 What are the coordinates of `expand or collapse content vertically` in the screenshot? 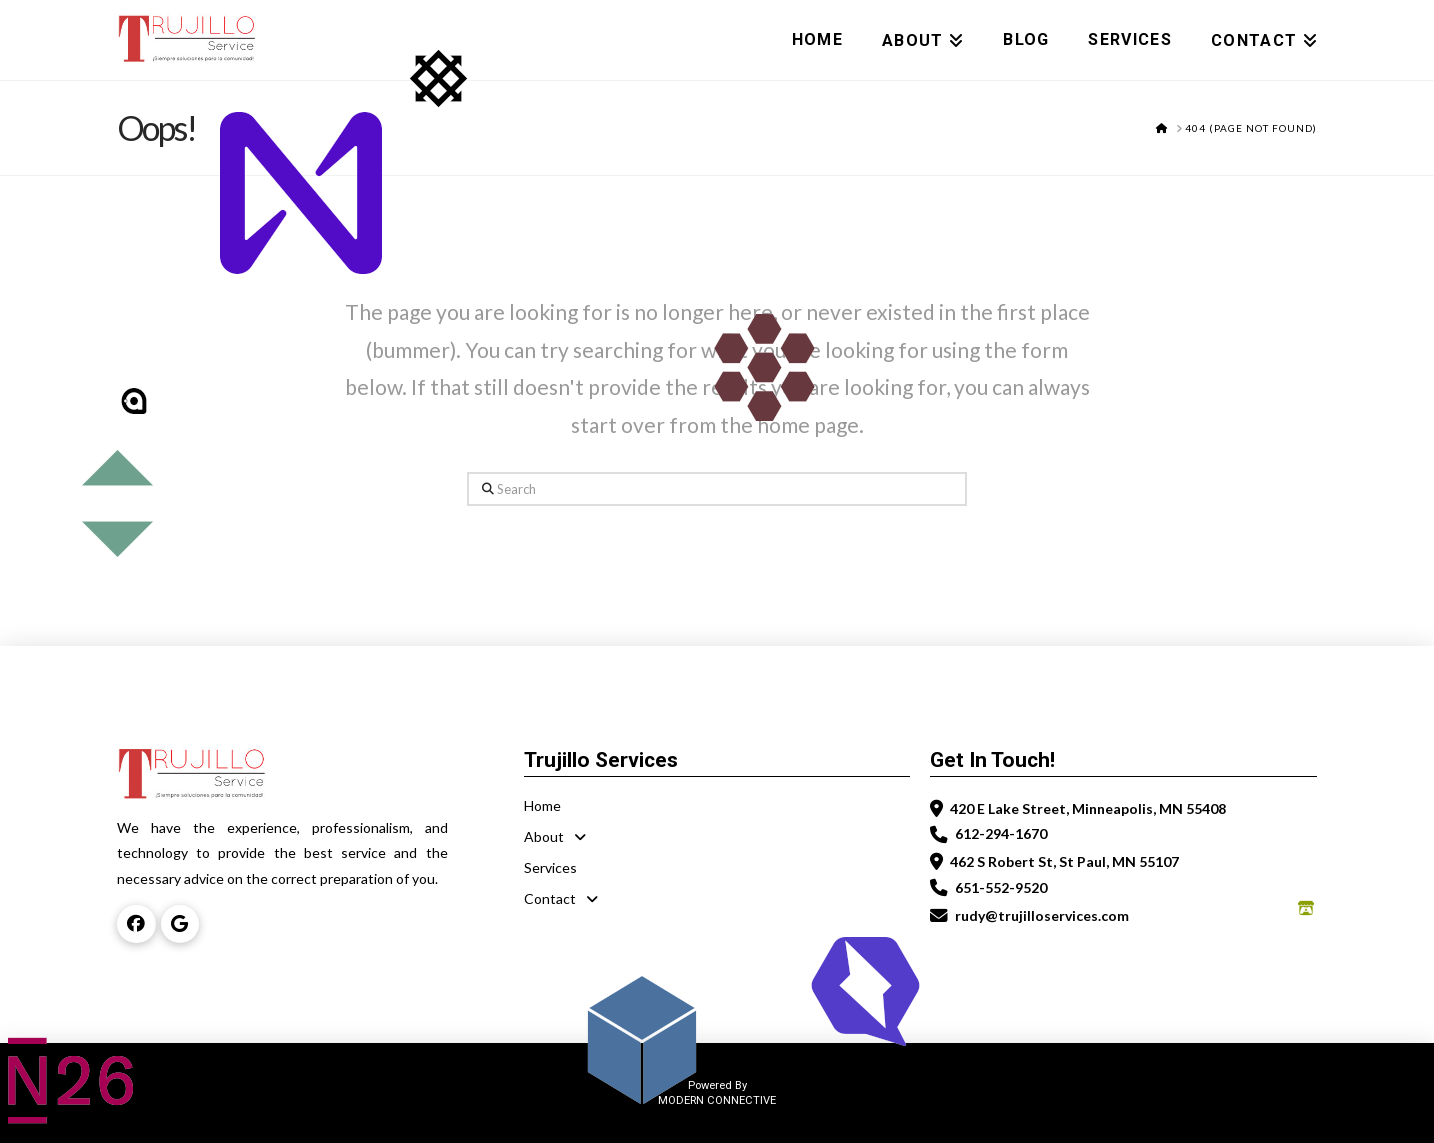 It's located at (117, 503).